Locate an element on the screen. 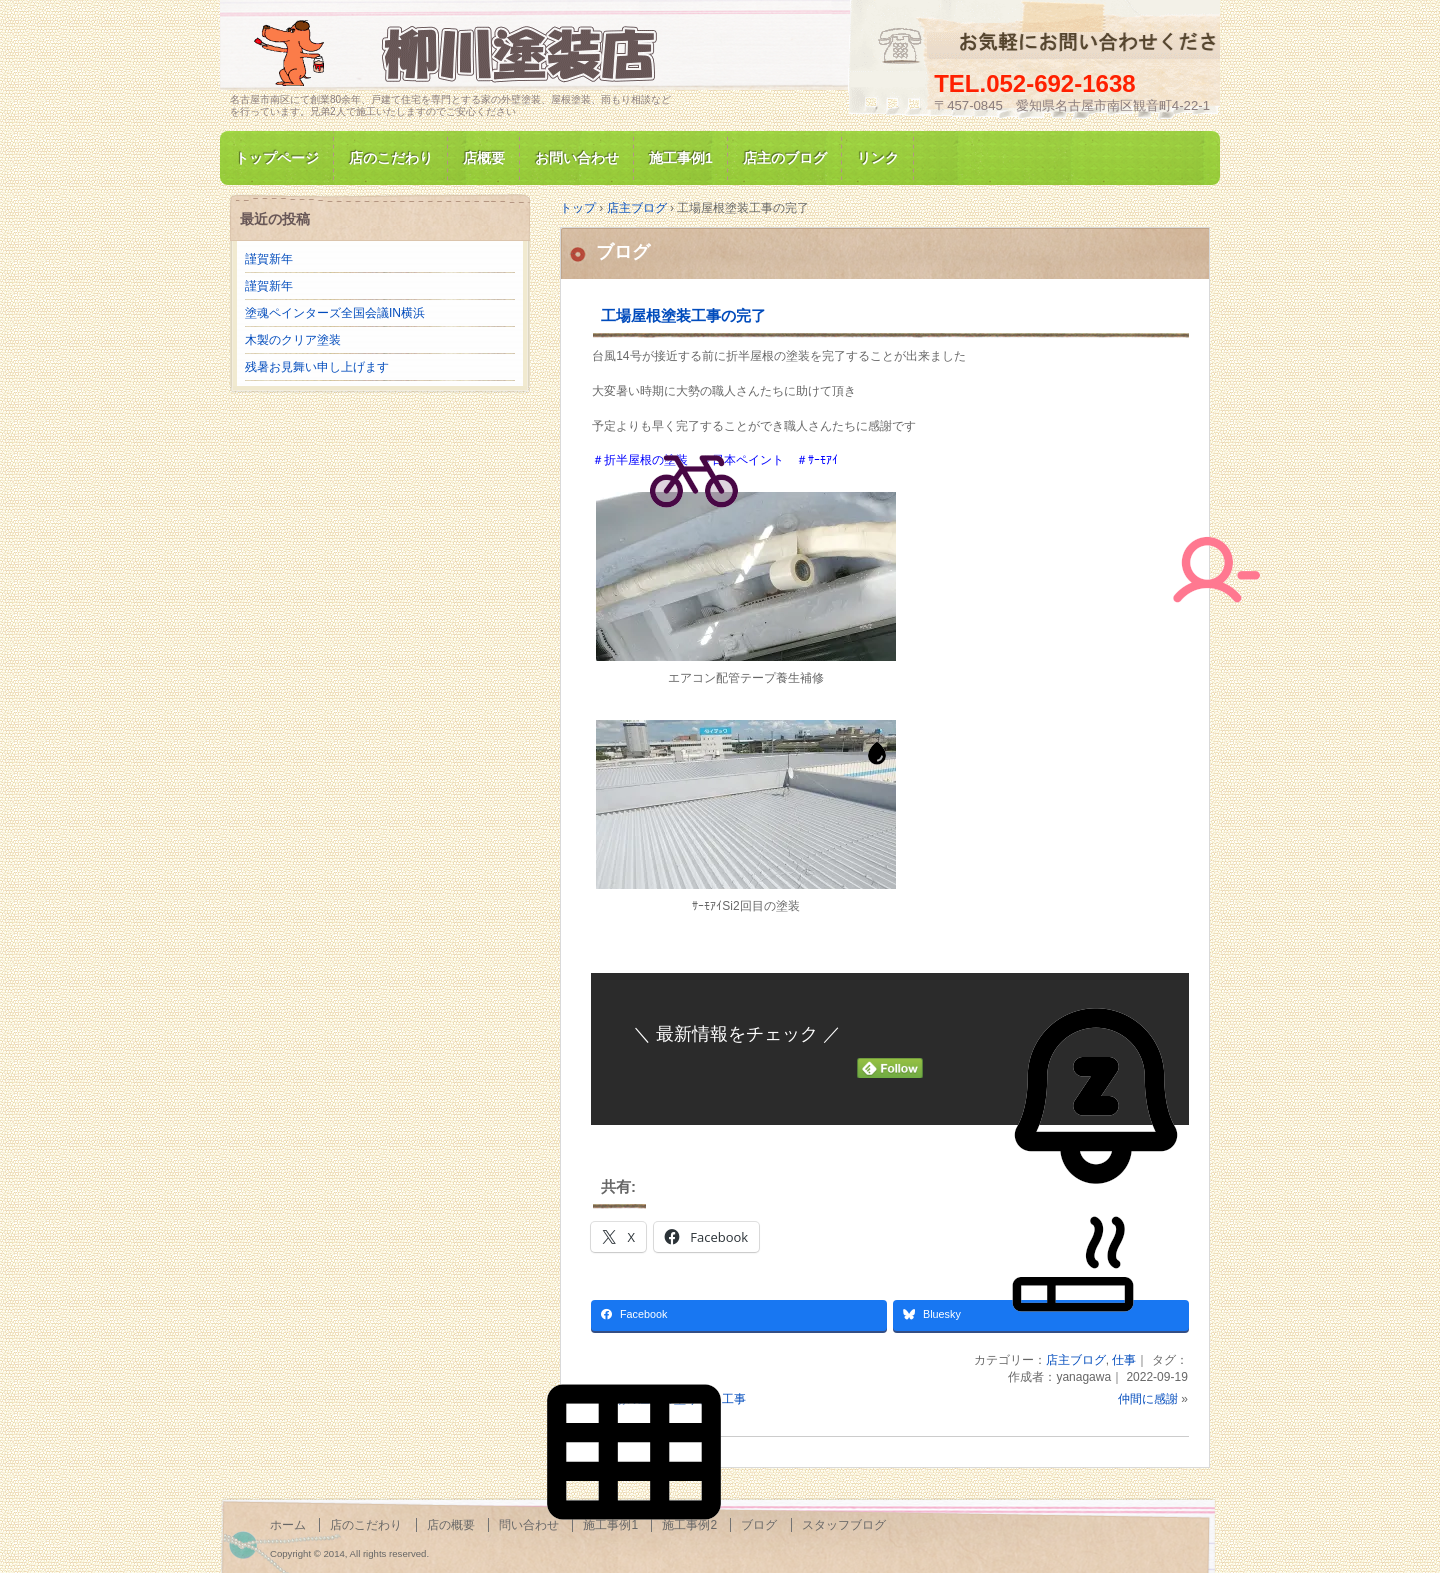  enable sleep mode or snooze notifications is located at coordinates (1096, 1096).